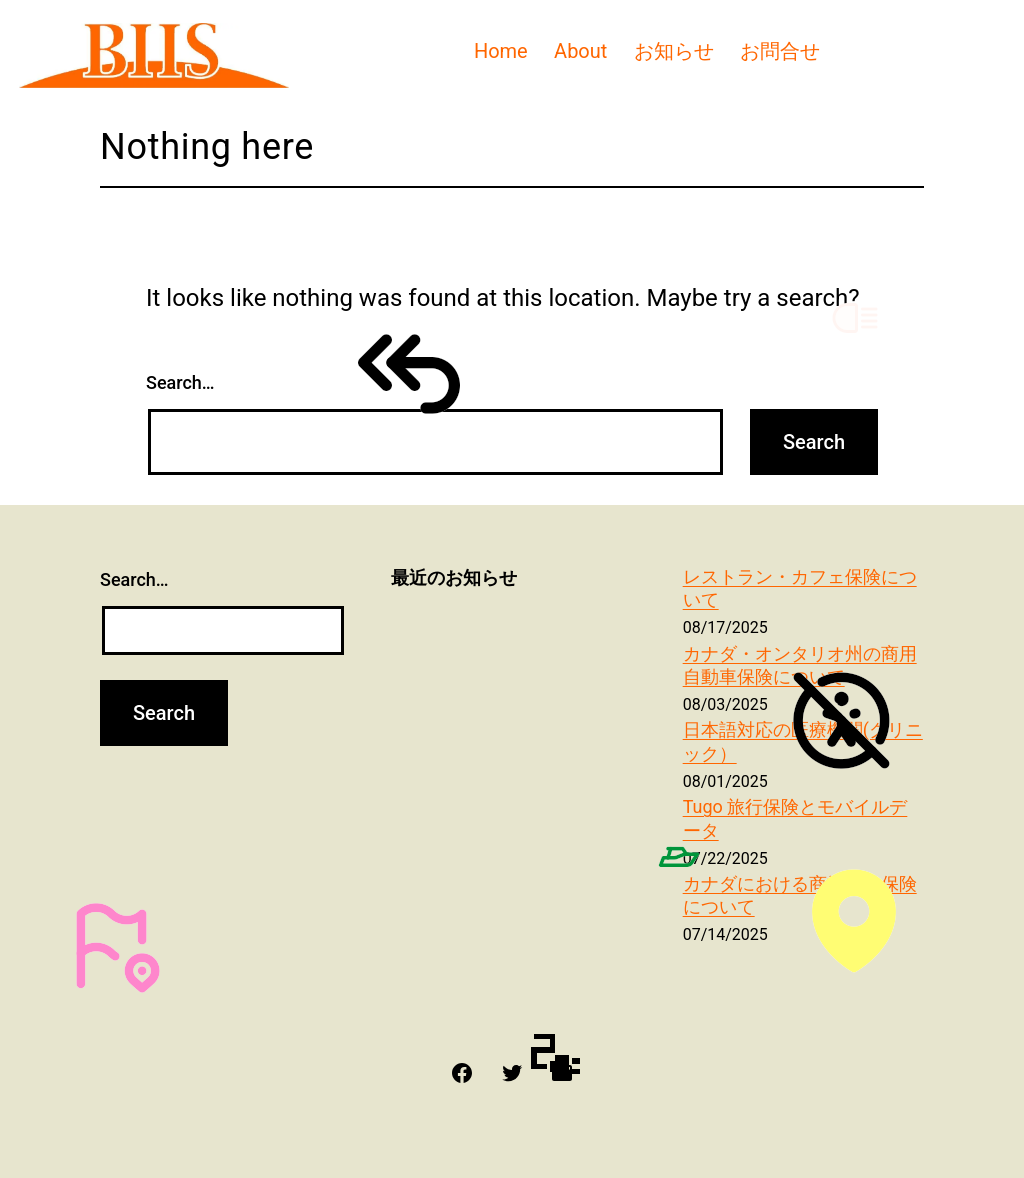 The height and width of the screenshot is (1178, 1024). Describe the element at coordinates (854, 919) in the screenshot. I see `view location on map` at that location.